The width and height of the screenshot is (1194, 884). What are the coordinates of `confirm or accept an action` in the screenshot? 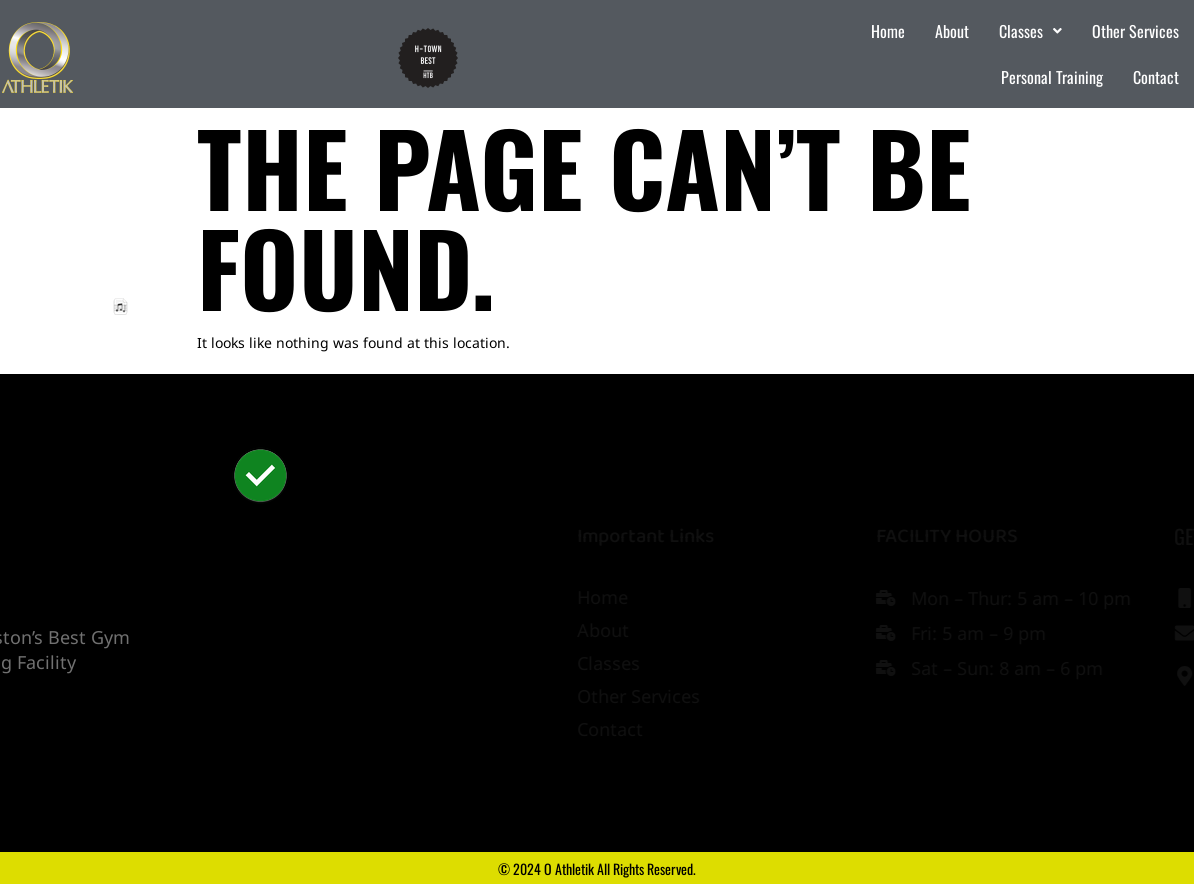 It's located at (260, 475).